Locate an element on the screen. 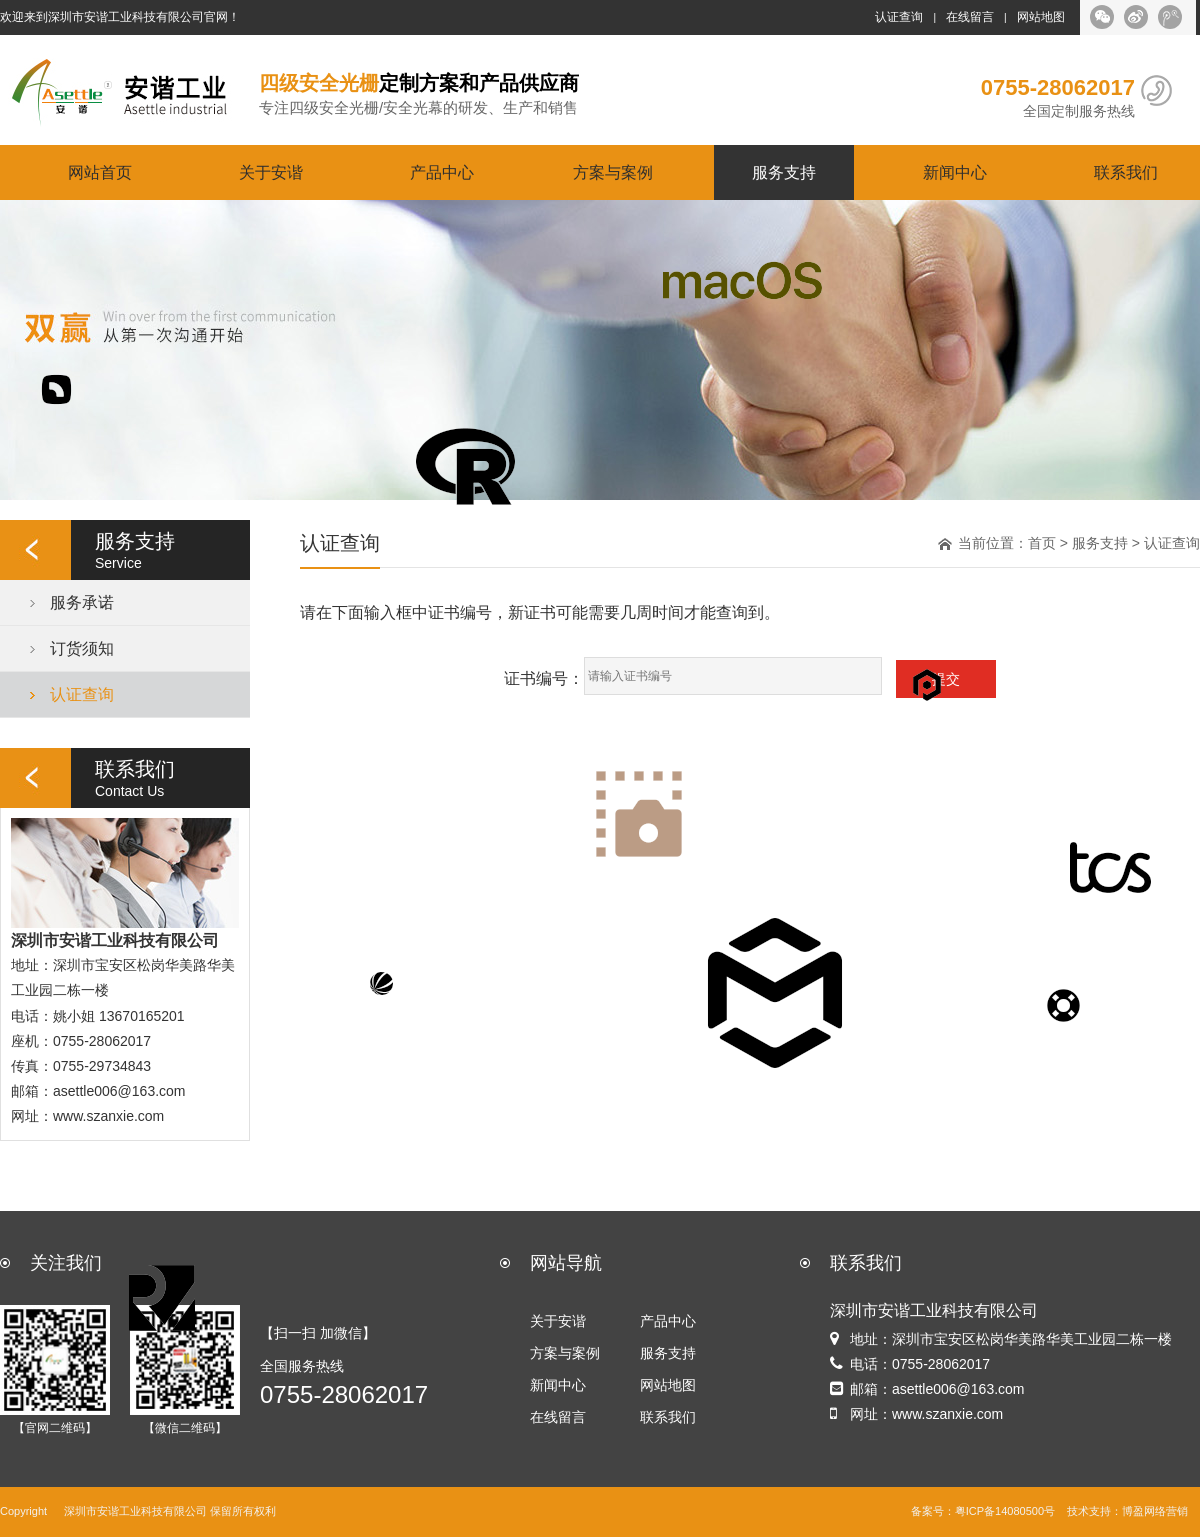  indicates macOS operating system compatibility is located at coordinates (742, 280).